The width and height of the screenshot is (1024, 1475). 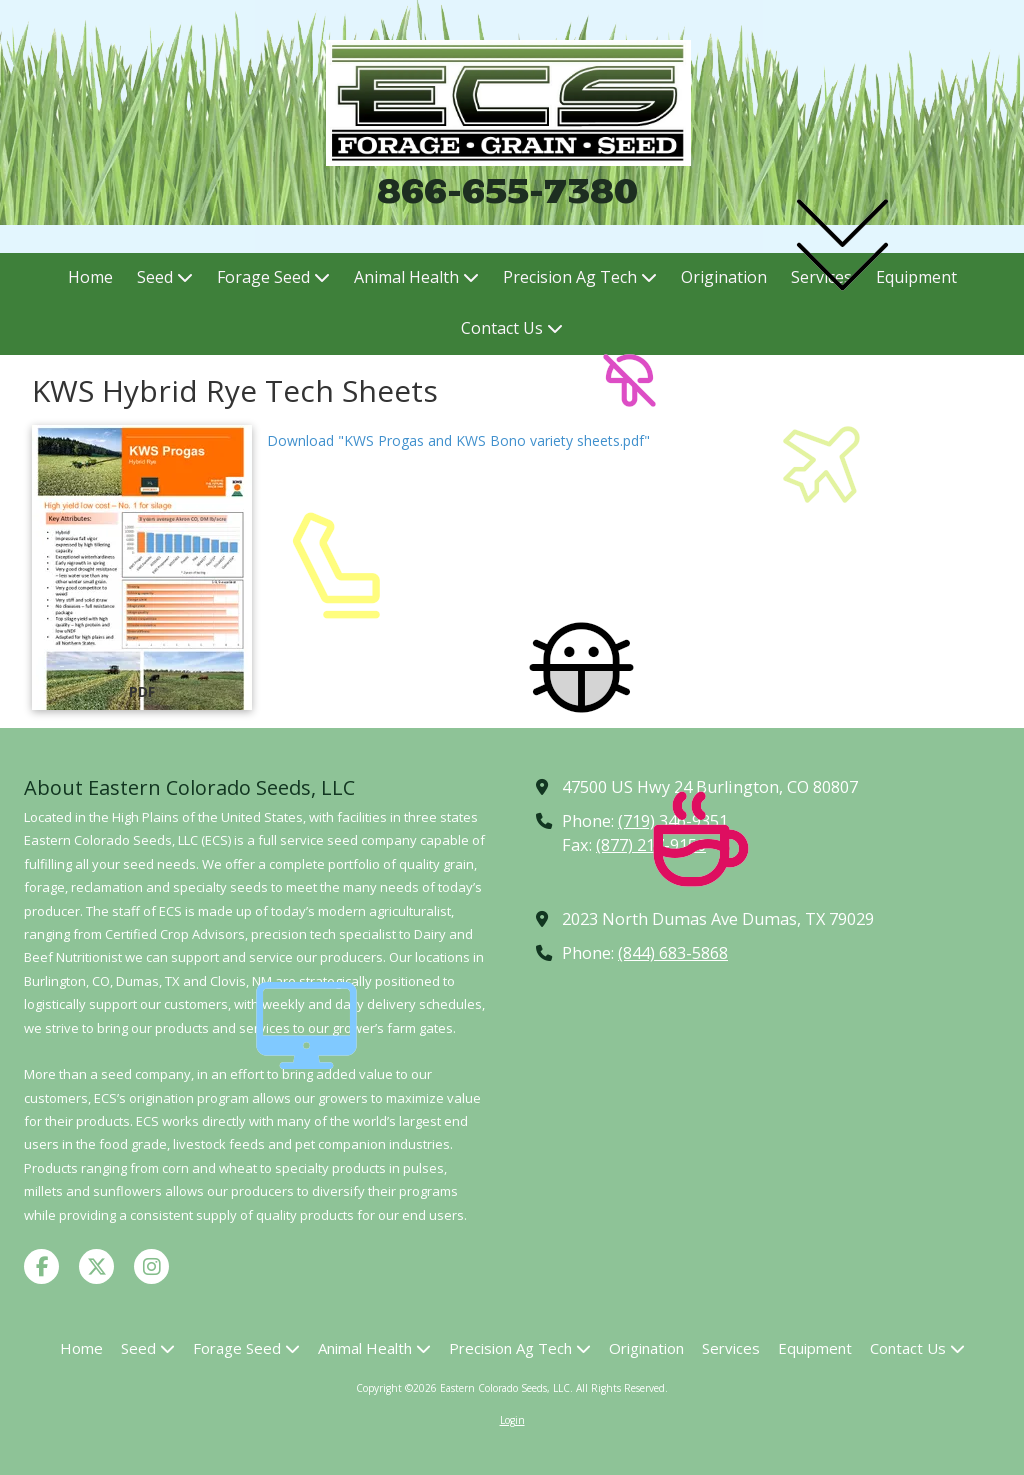 I want to click on select a seat for your reservation, so click(x=334, y=565).